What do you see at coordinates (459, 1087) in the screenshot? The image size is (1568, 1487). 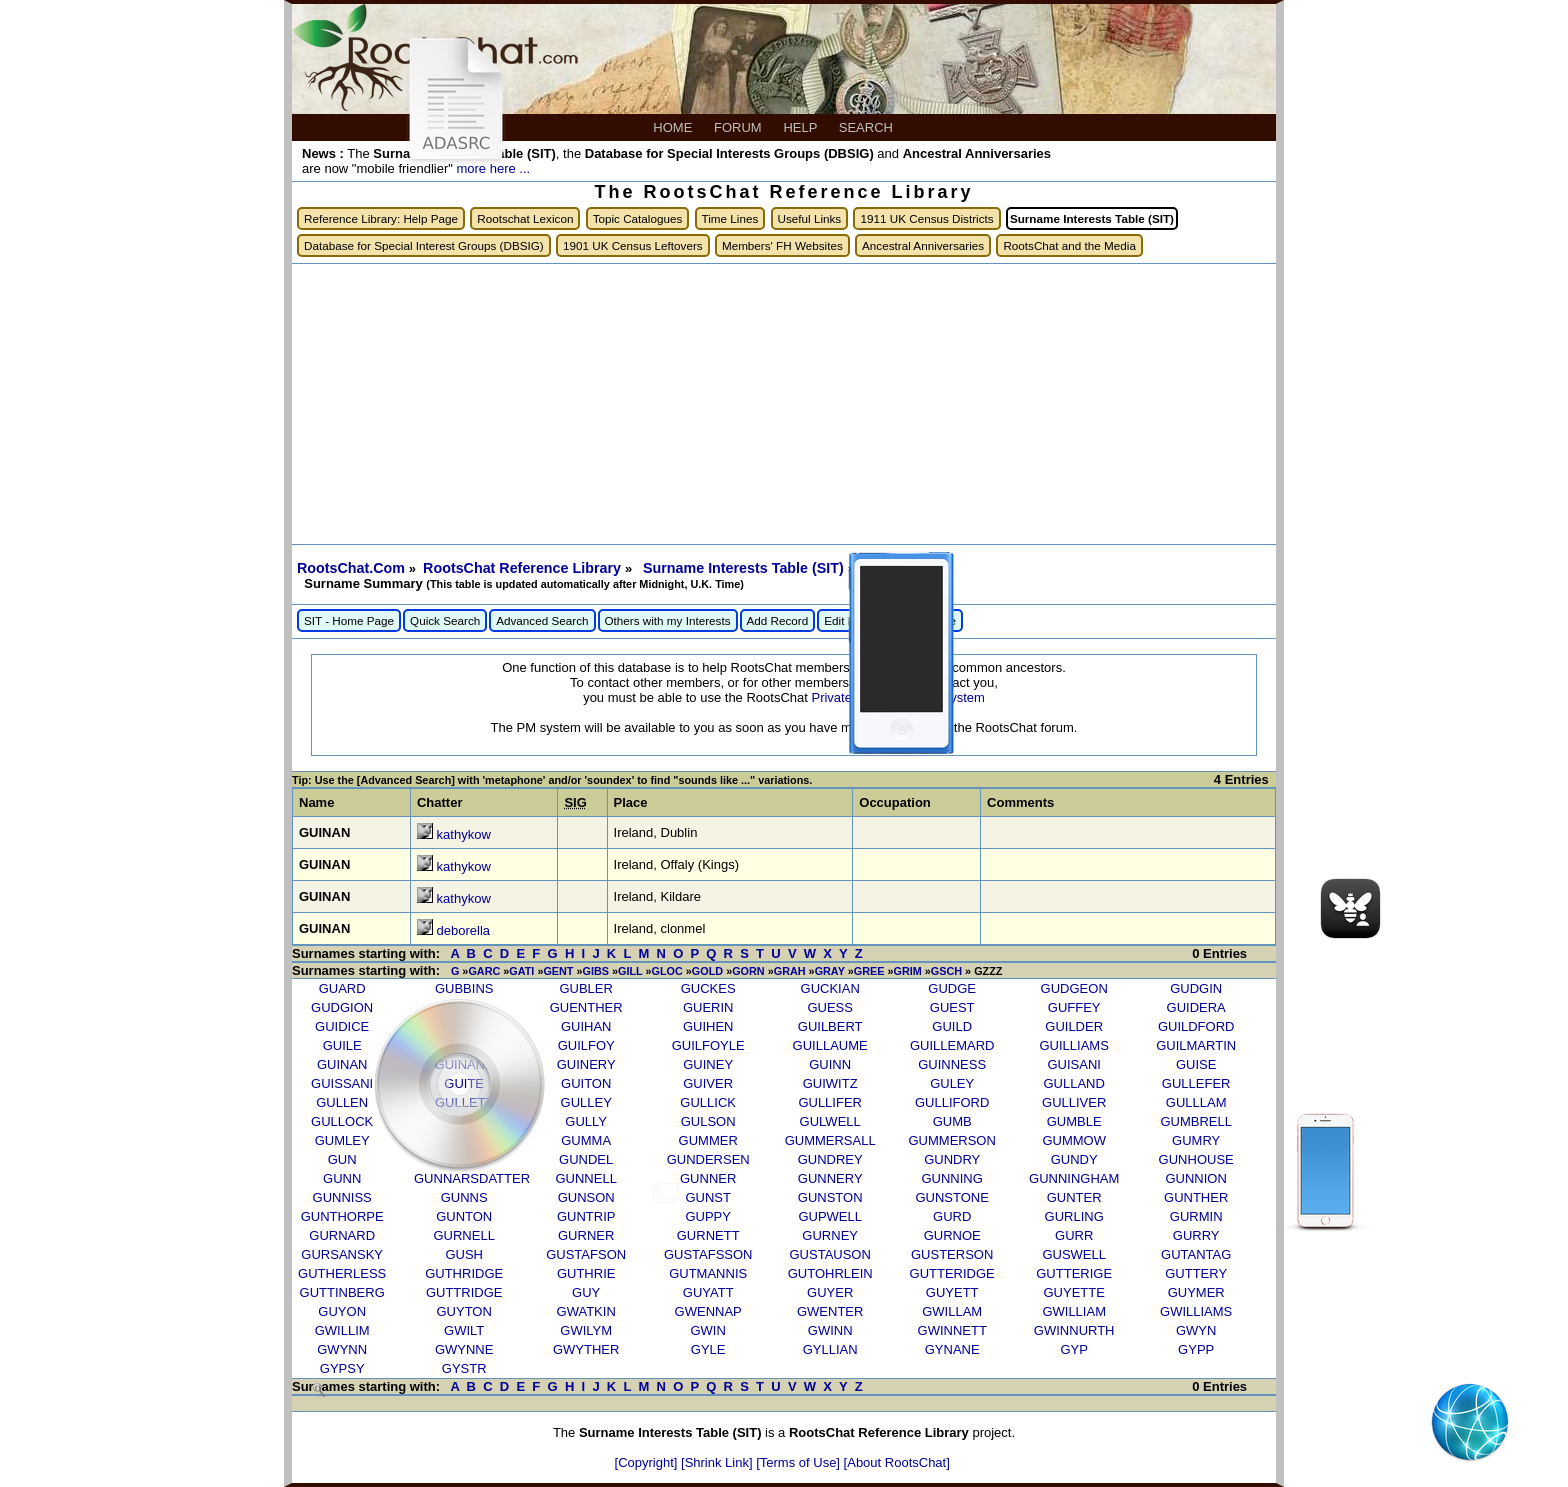 I see `access audio CD contents` at bounding box center [459, 1087].